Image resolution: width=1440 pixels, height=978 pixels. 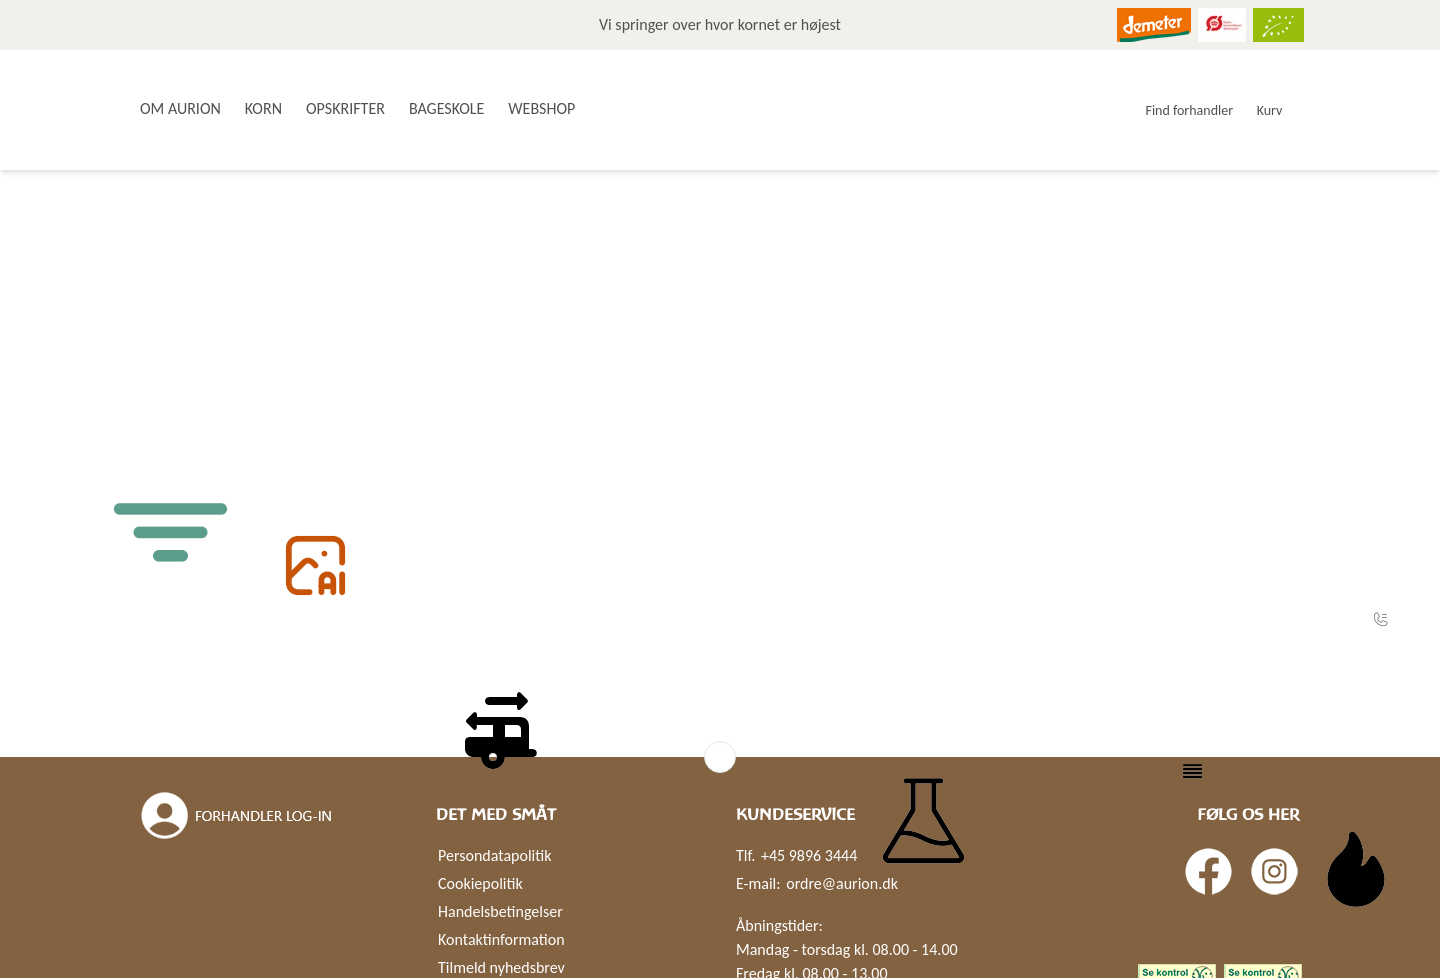 What do you see at coordinates (1192, 771) in the screenshot?
I see `justify text alignment` at bounding box center [1192, 771].